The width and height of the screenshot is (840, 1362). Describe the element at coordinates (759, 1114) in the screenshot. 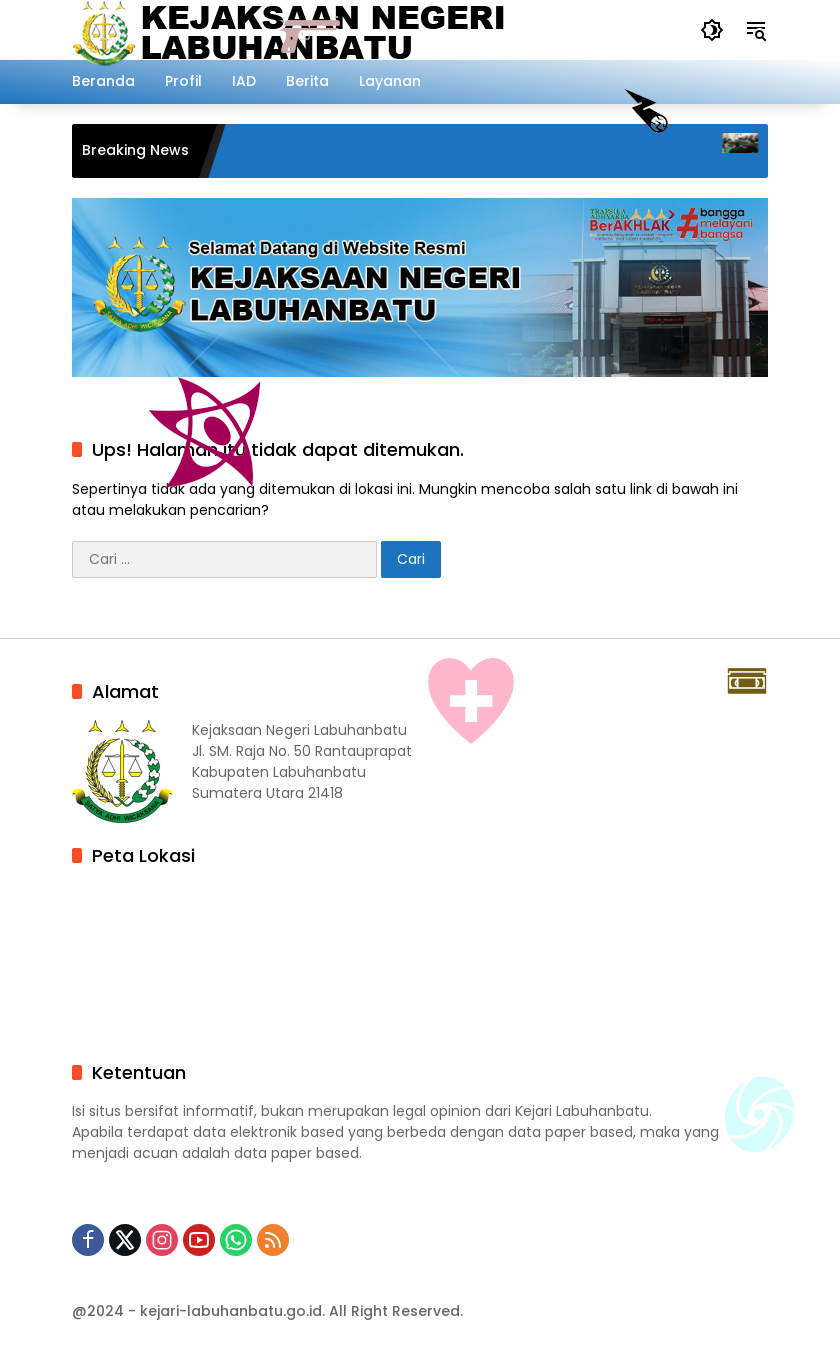

I see `camera shutter or aperture control` at that location.